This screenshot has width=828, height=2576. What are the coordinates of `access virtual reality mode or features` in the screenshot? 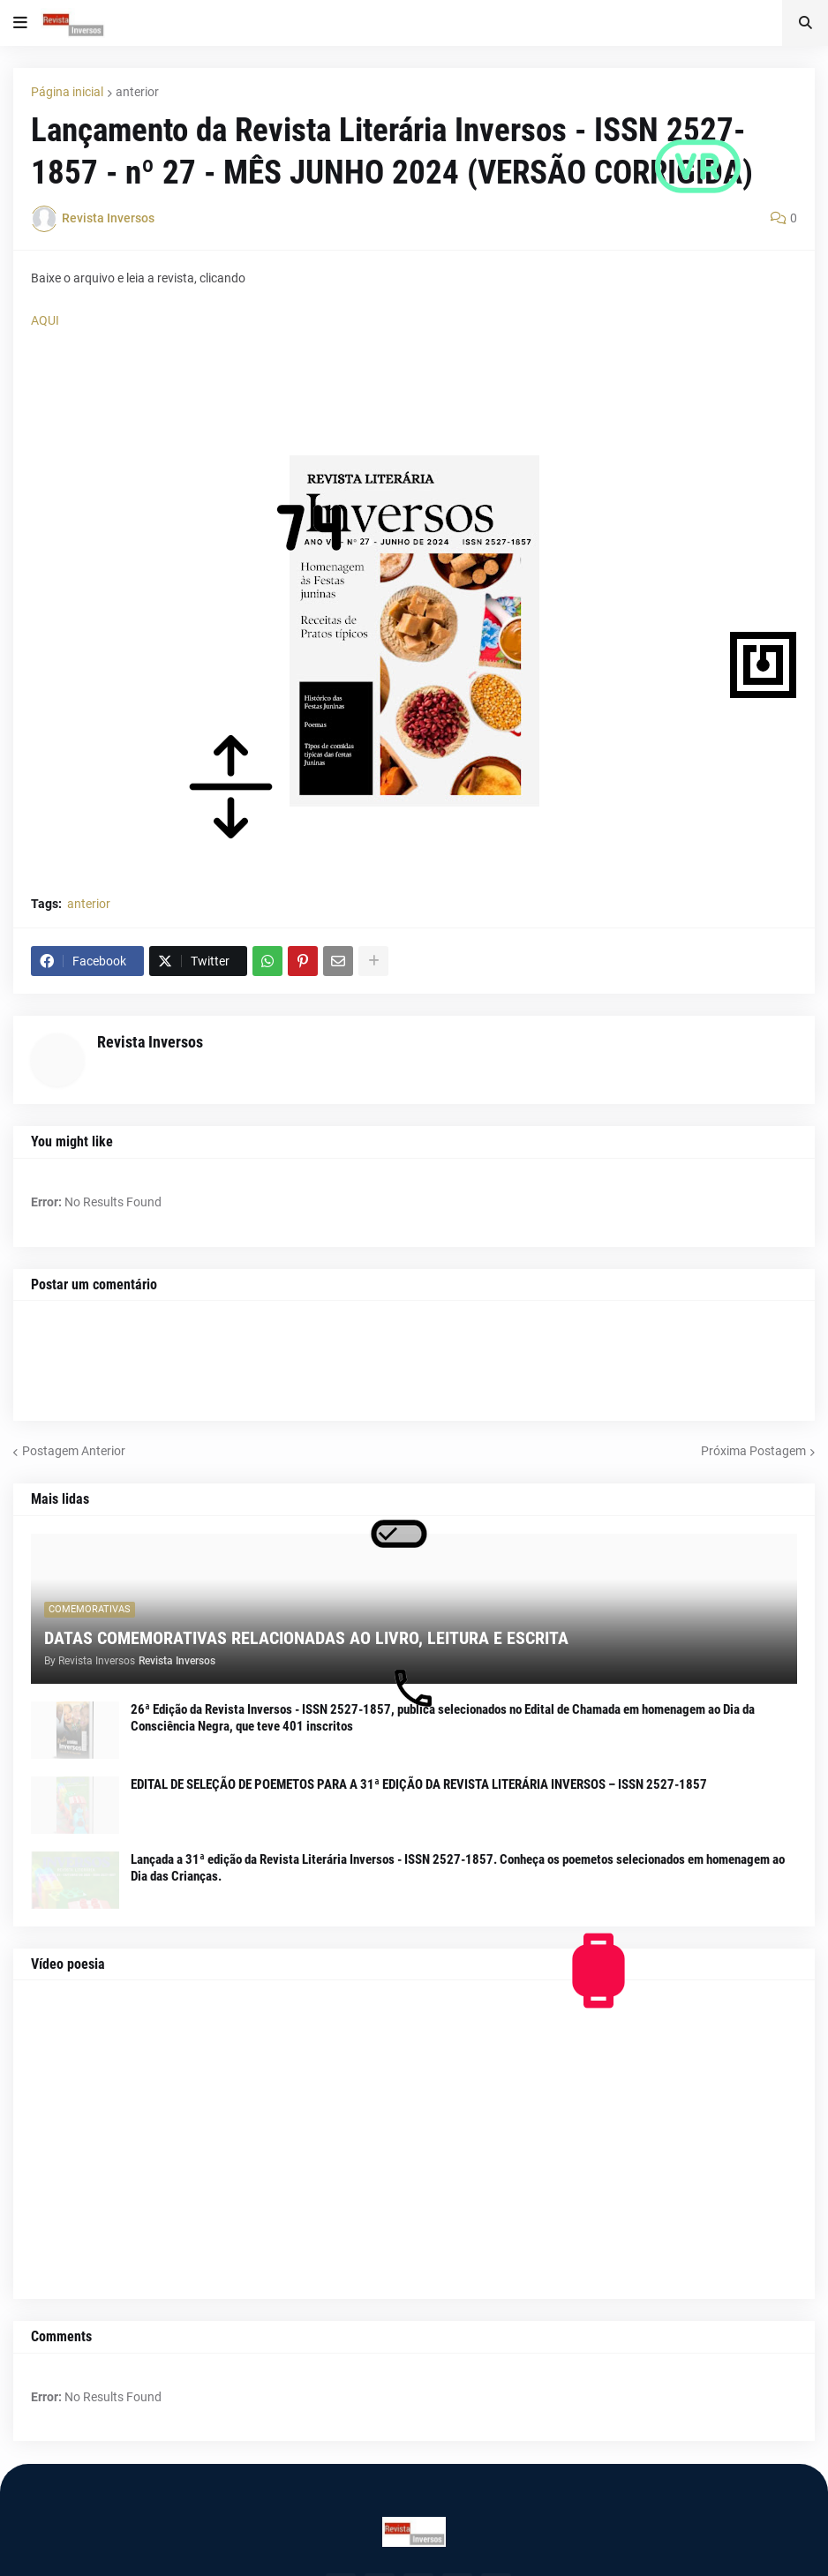 It's located at (697, 166).